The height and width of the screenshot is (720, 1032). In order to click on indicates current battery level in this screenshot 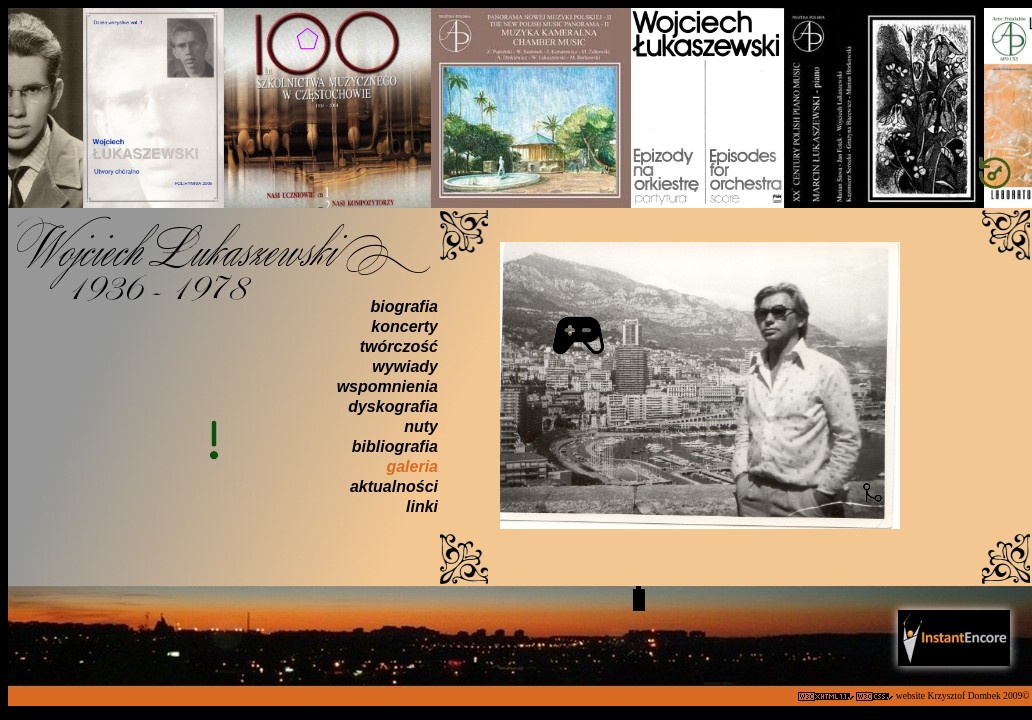, I will do `click(639, 599)`.